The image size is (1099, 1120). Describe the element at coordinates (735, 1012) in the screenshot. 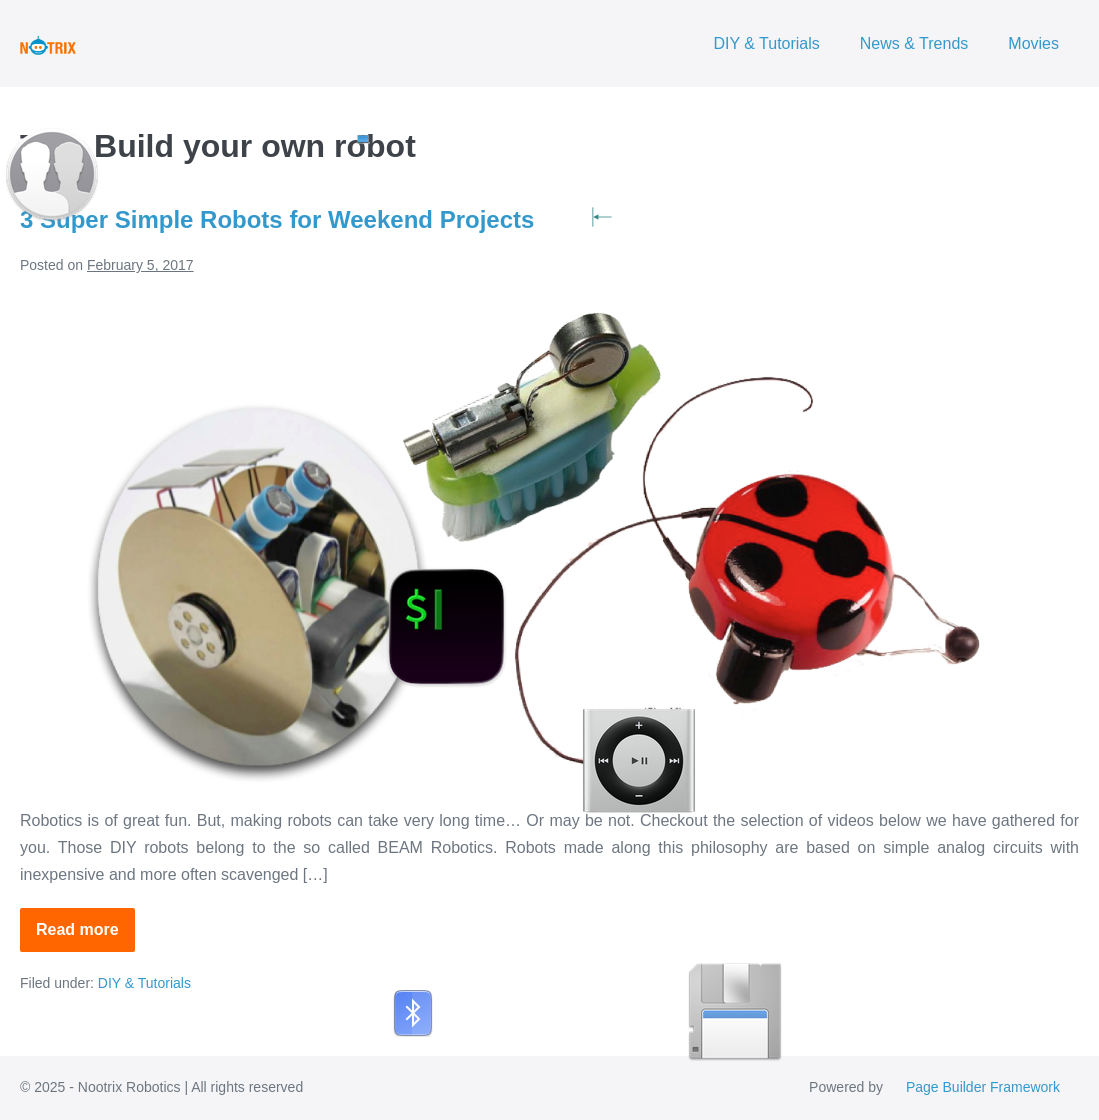

I see `magneto-optical disk drive or storage device` at that location.